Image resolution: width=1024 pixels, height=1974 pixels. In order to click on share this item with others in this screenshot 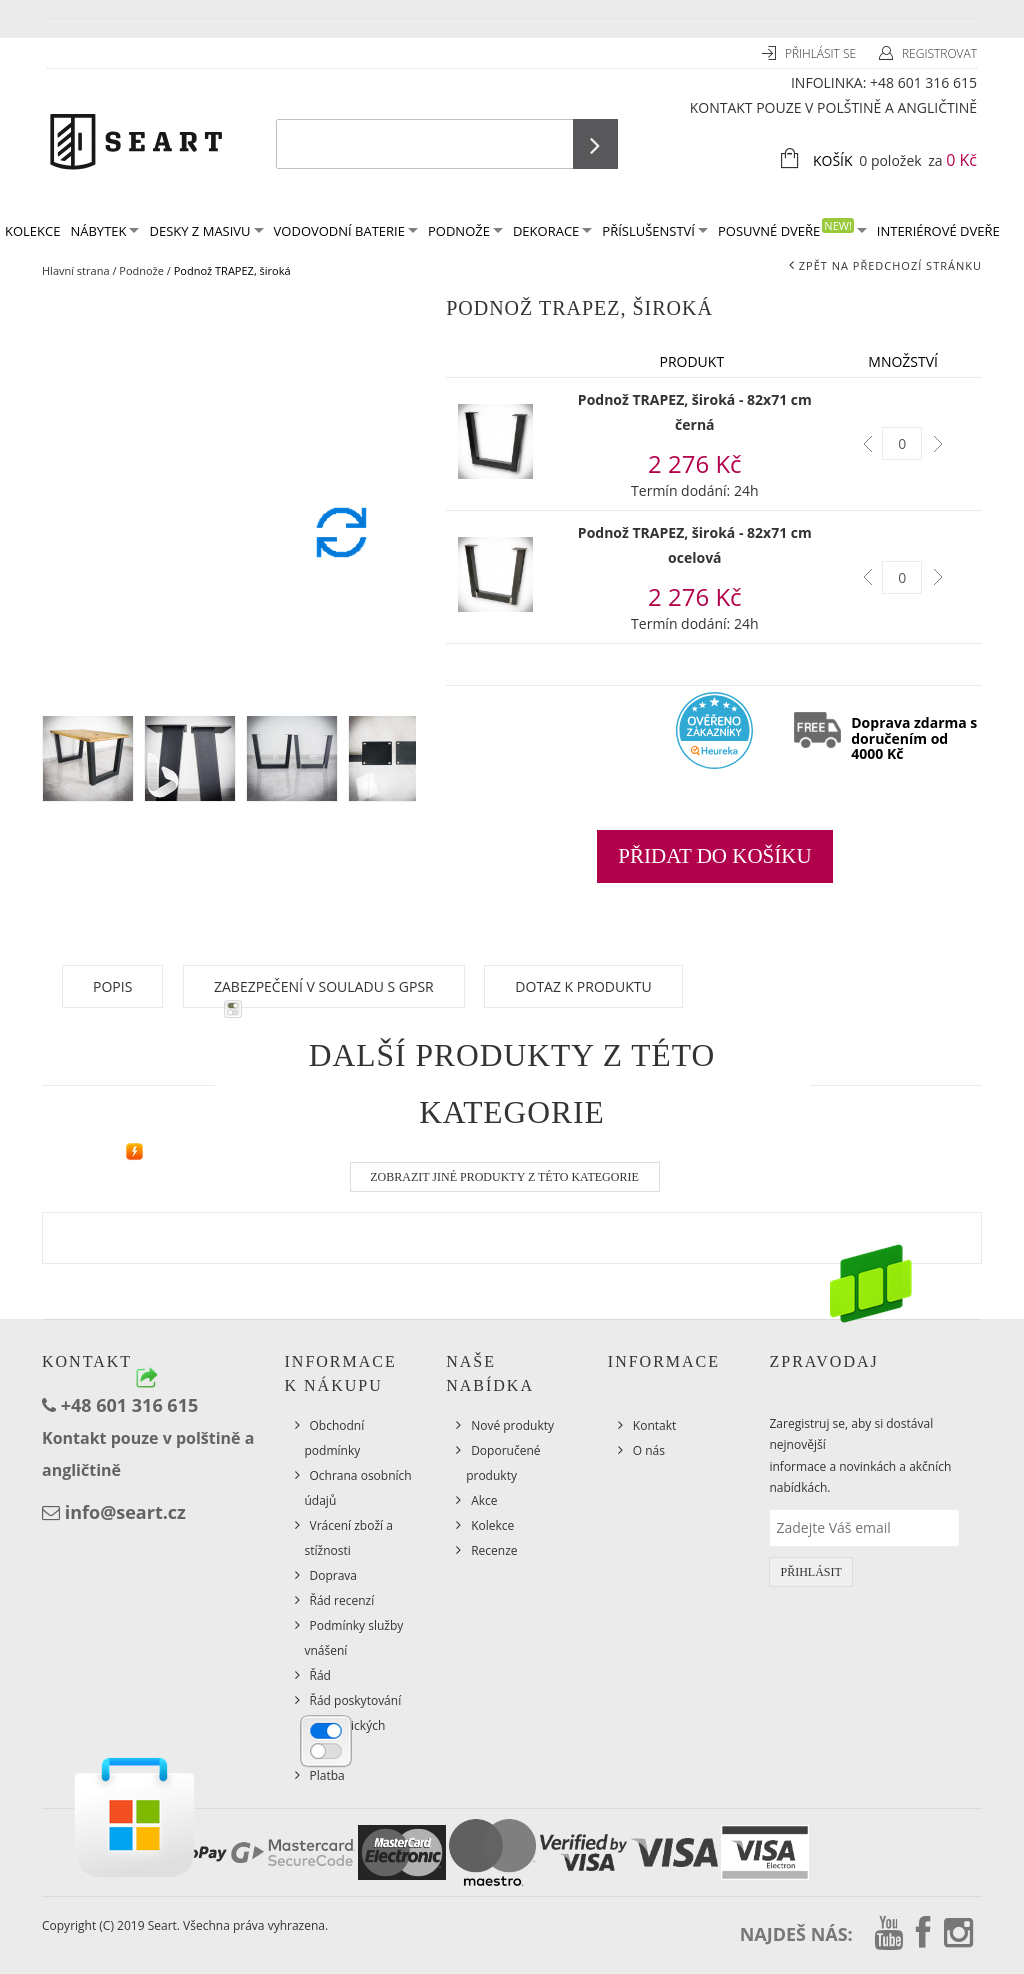, I will do `click(146, 1377)`.